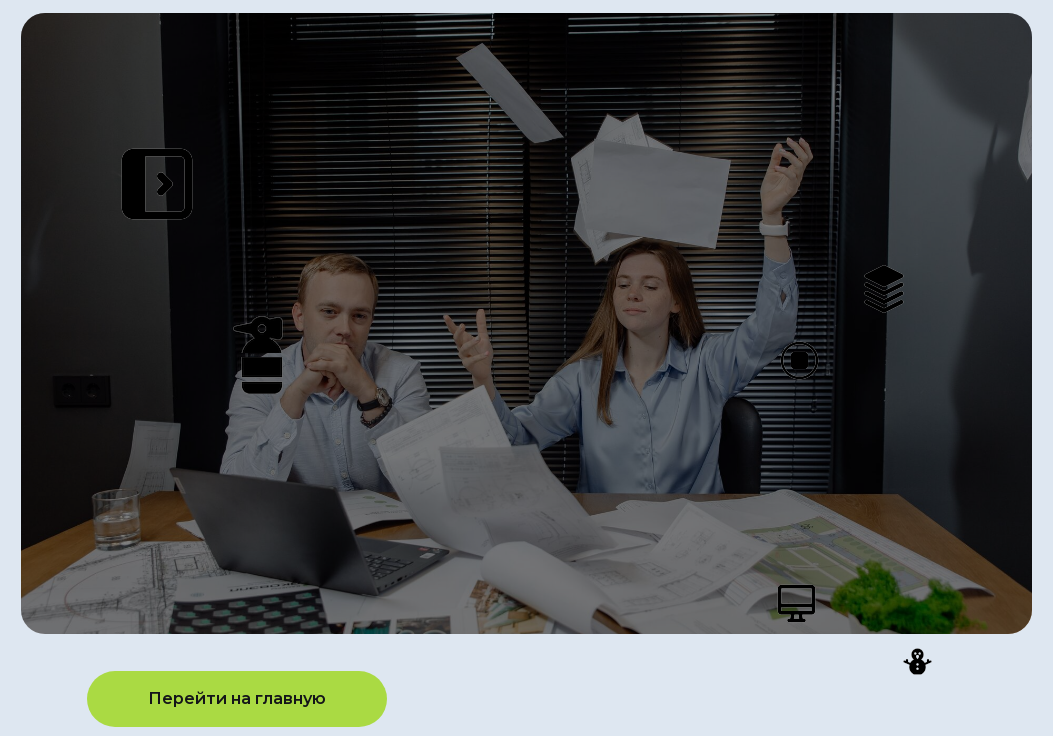  What do you see at coordinates (796, 603) in the screenshot?
I see `view on desktop display` at bounding box center [796, 603].